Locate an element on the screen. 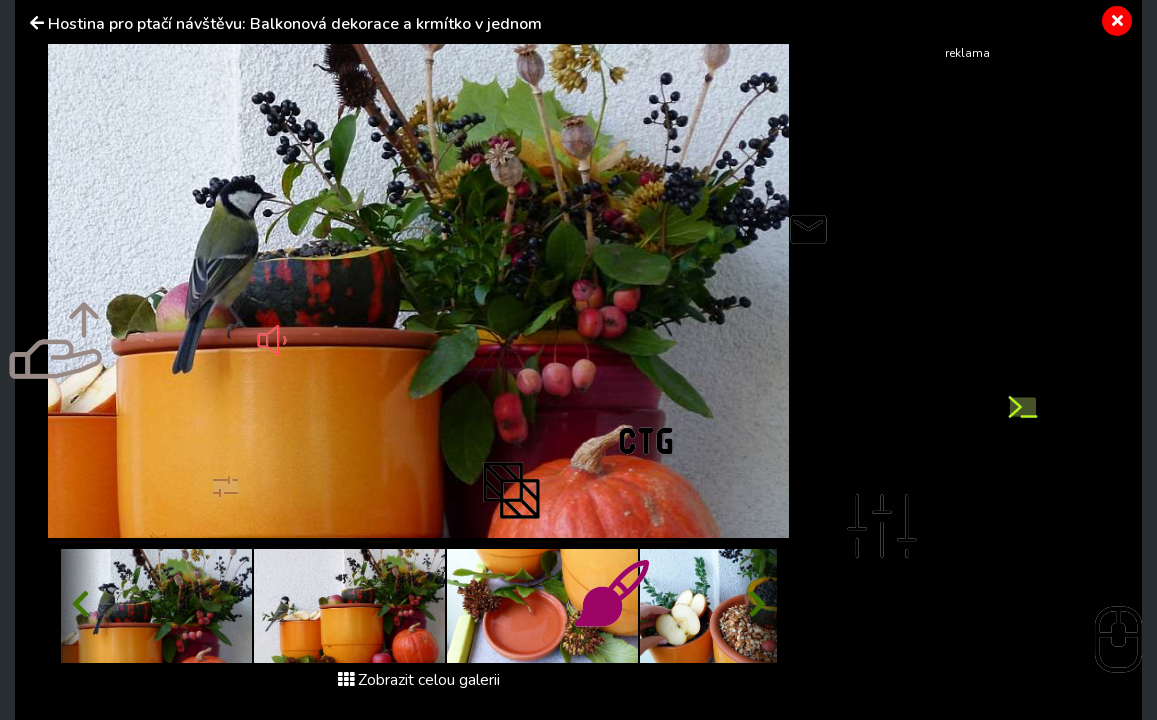 Image resolution: width=1157 pixels, height=720 pixels. middle mouse button click action is located at coordinates (1118, 639).